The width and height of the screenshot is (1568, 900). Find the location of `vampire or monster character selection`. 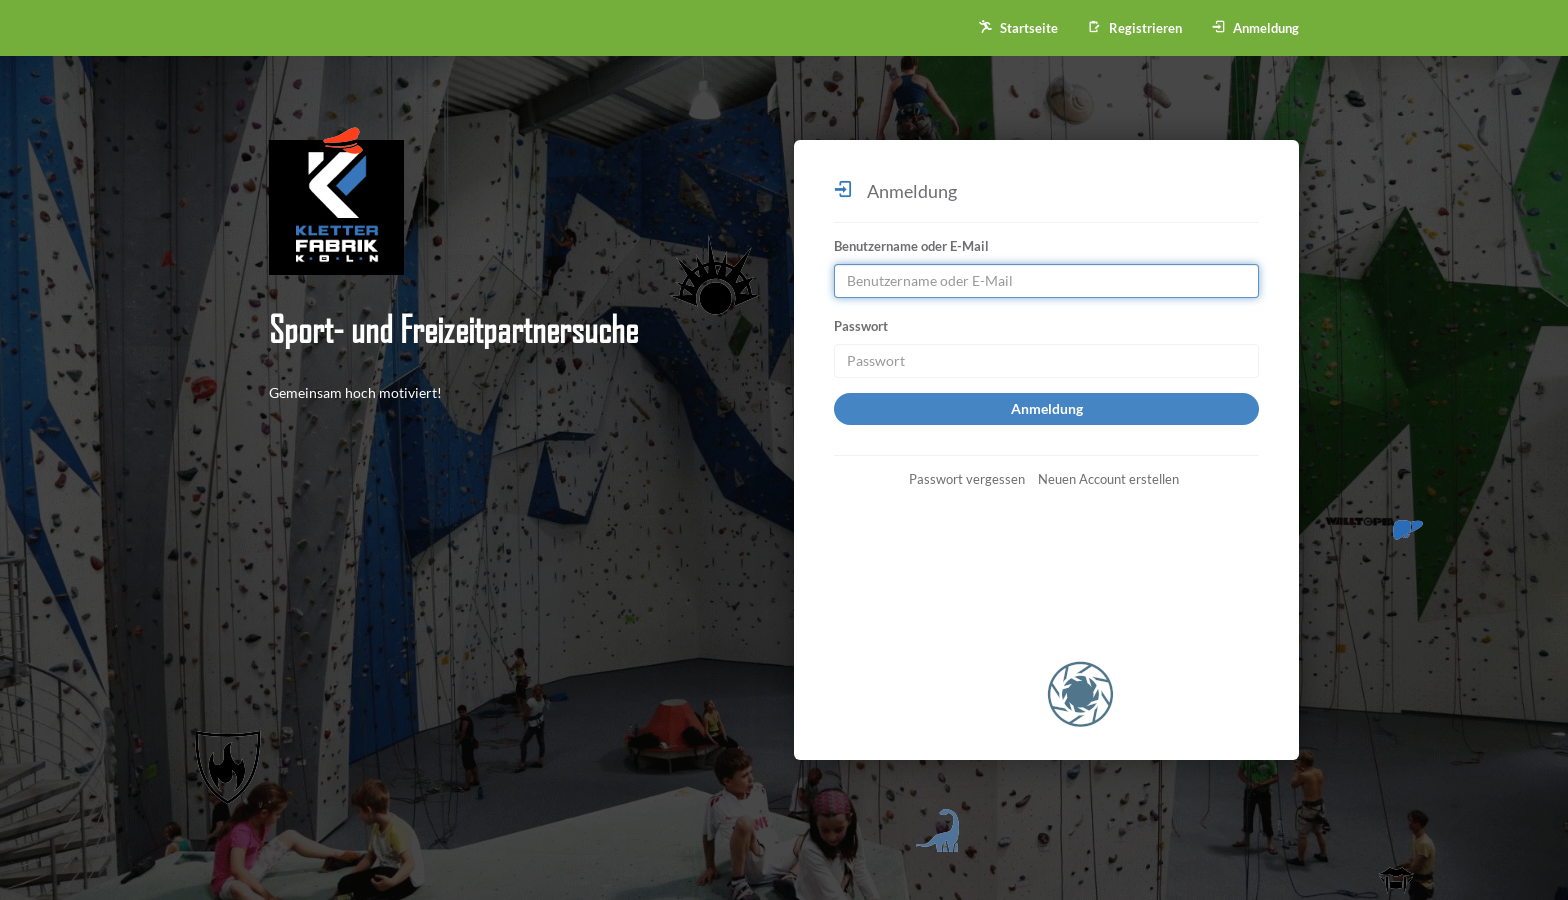

vampire or monster character selection is located at coordinates (1396, 879).